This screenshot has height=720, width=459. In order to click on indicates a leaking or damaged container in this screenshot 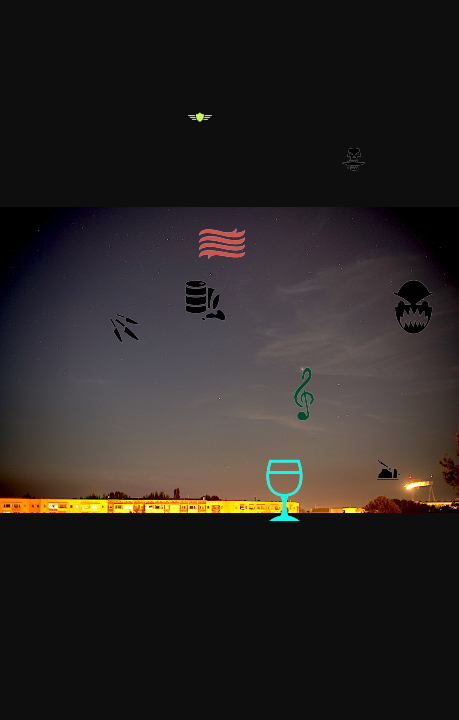, I will do `click(205, 300)`.